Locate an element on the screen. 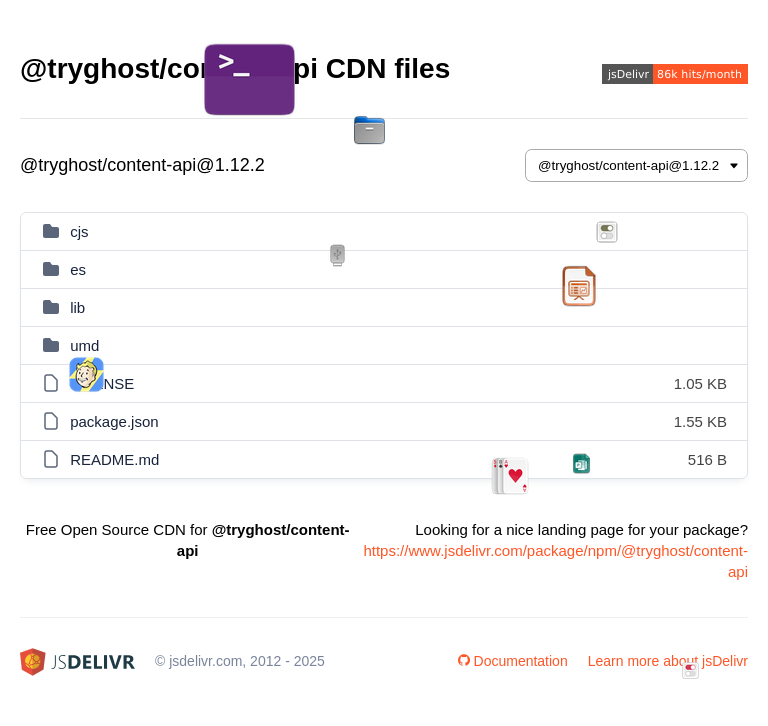  open desktop preferences or settings is located at coordinates (607, 232).